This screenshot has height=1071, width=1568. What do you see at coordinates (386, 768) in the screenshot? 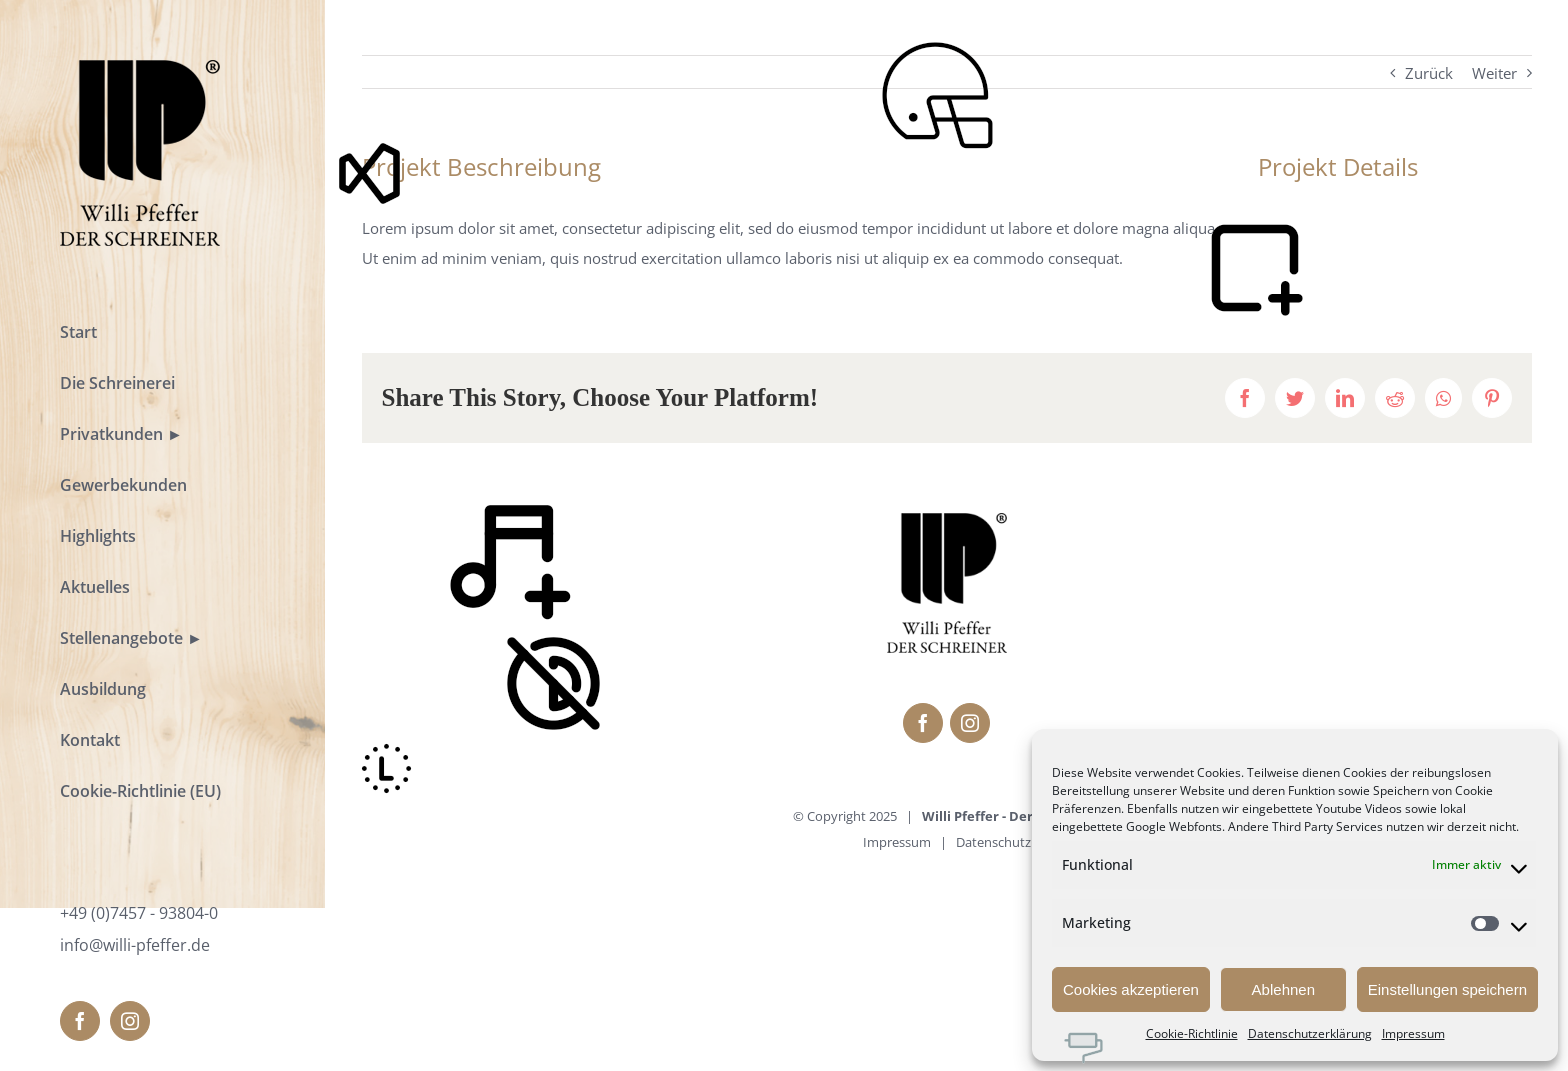
I see `indicates a loading or processing state` at bounding box center [386, 768].